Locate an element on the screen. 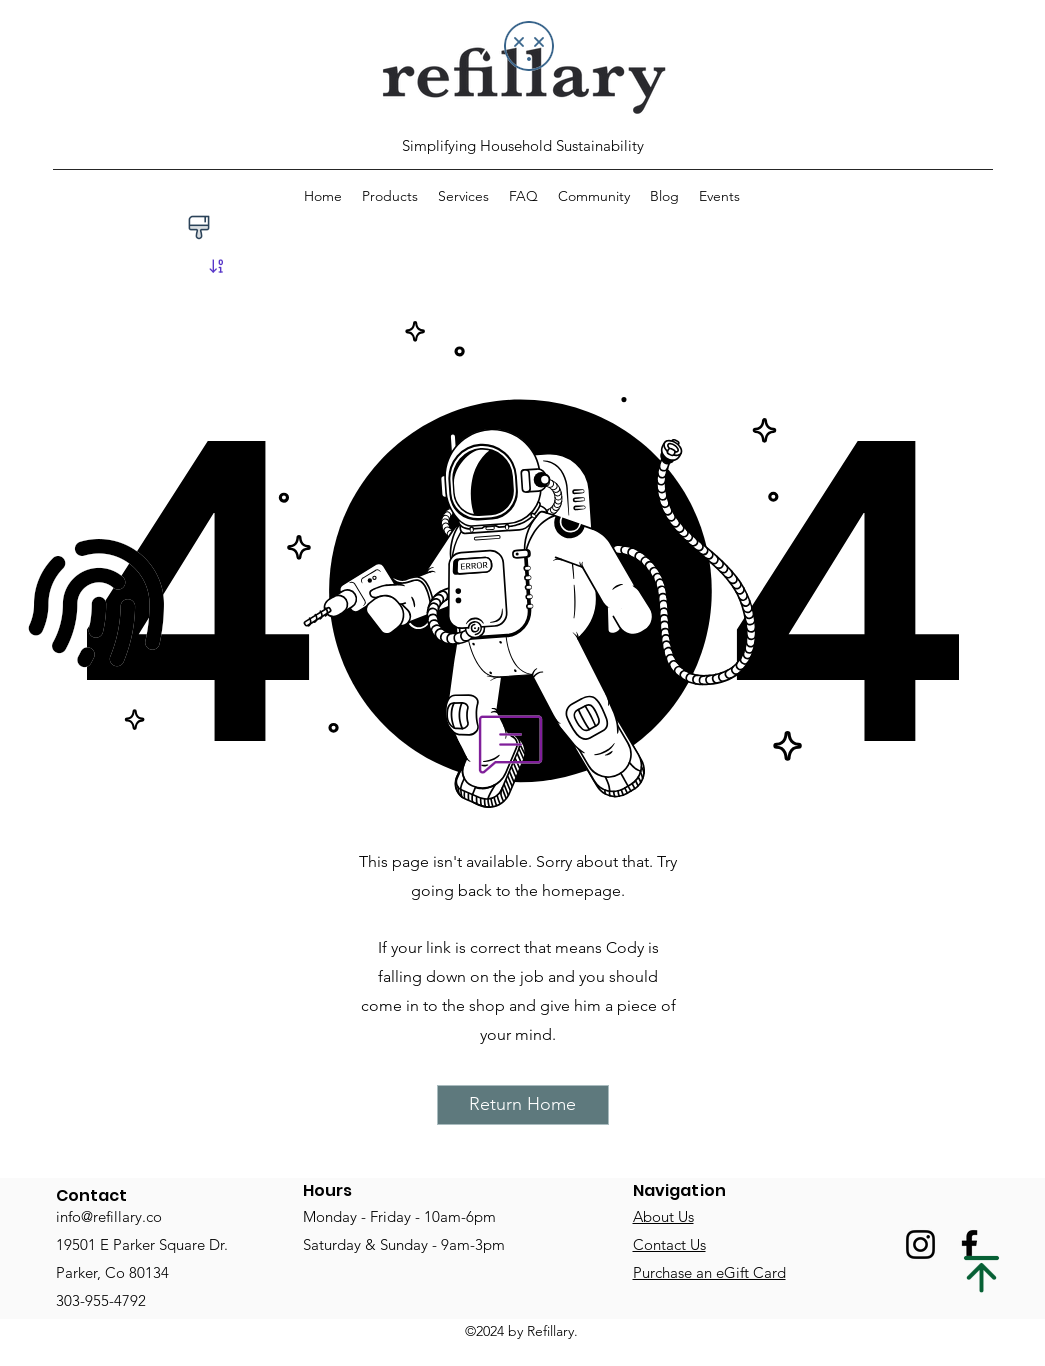 This screenshot has height=1366, width=1045. upload a file or document is located at coordinates (981, 1273).